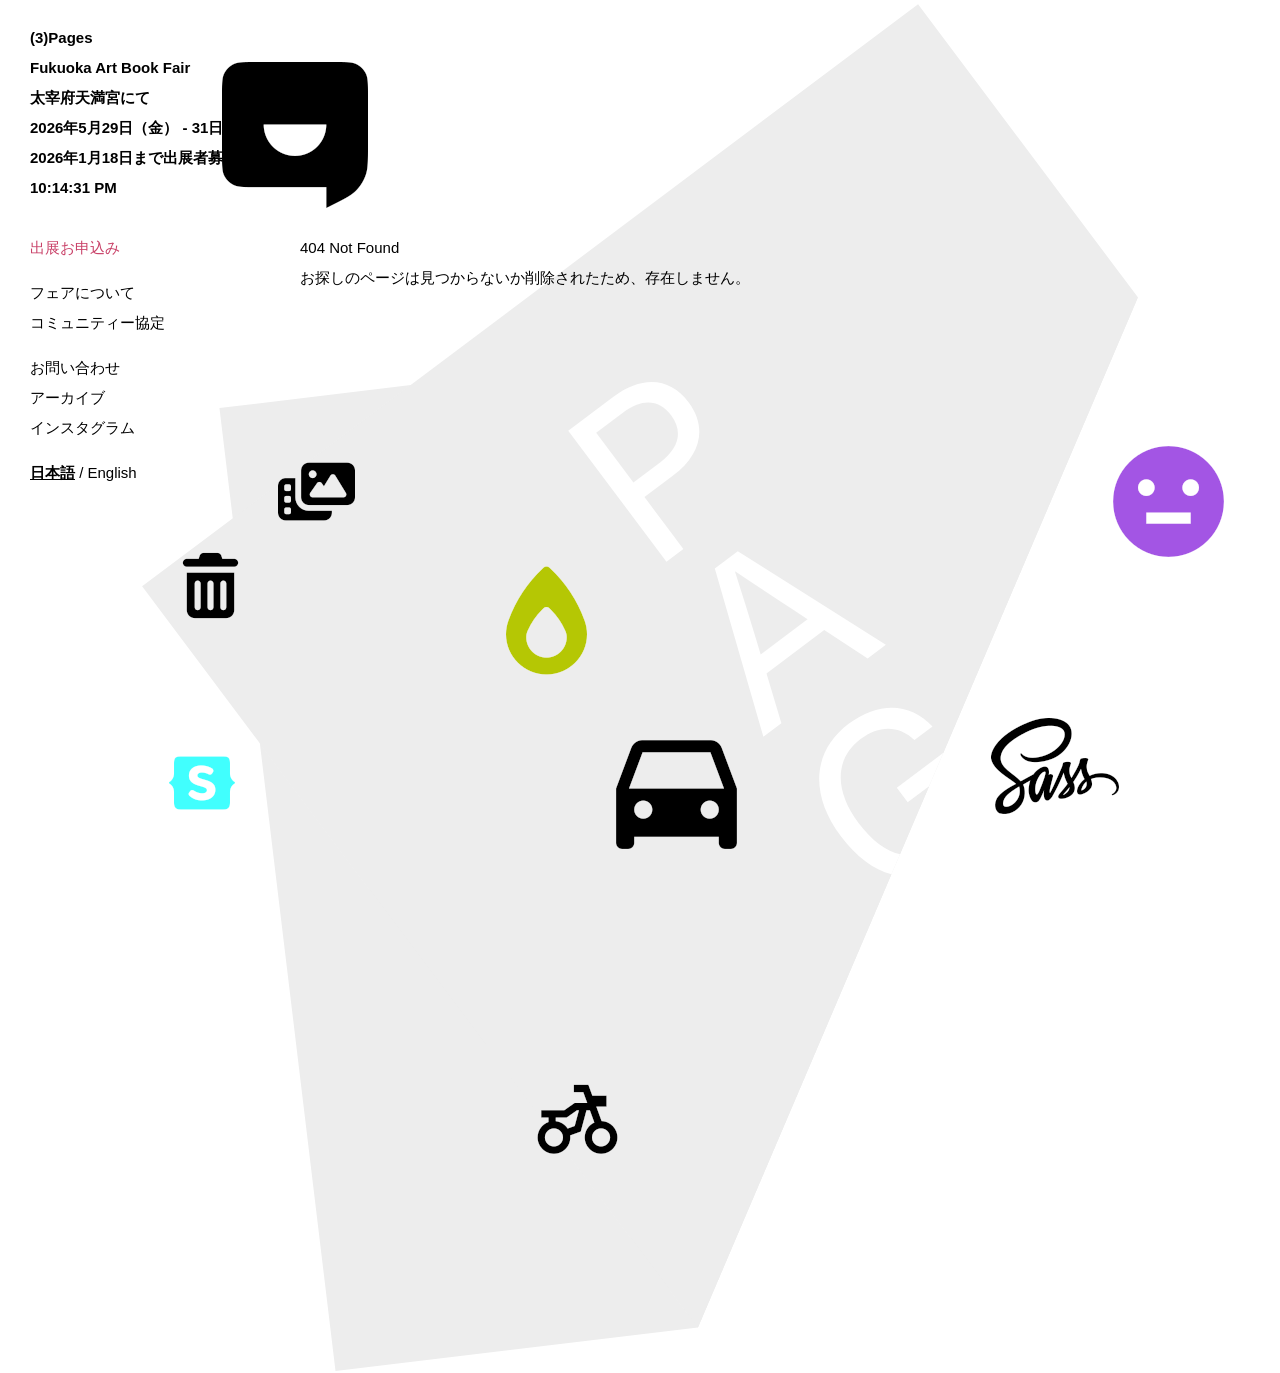 The width and height of the screenshot is (1280, 1373). What do you see at coordinates (1055, 766) in the screenshot?
I see `Sass CSS preprocessor logo` at bounding box center [1055, 766].